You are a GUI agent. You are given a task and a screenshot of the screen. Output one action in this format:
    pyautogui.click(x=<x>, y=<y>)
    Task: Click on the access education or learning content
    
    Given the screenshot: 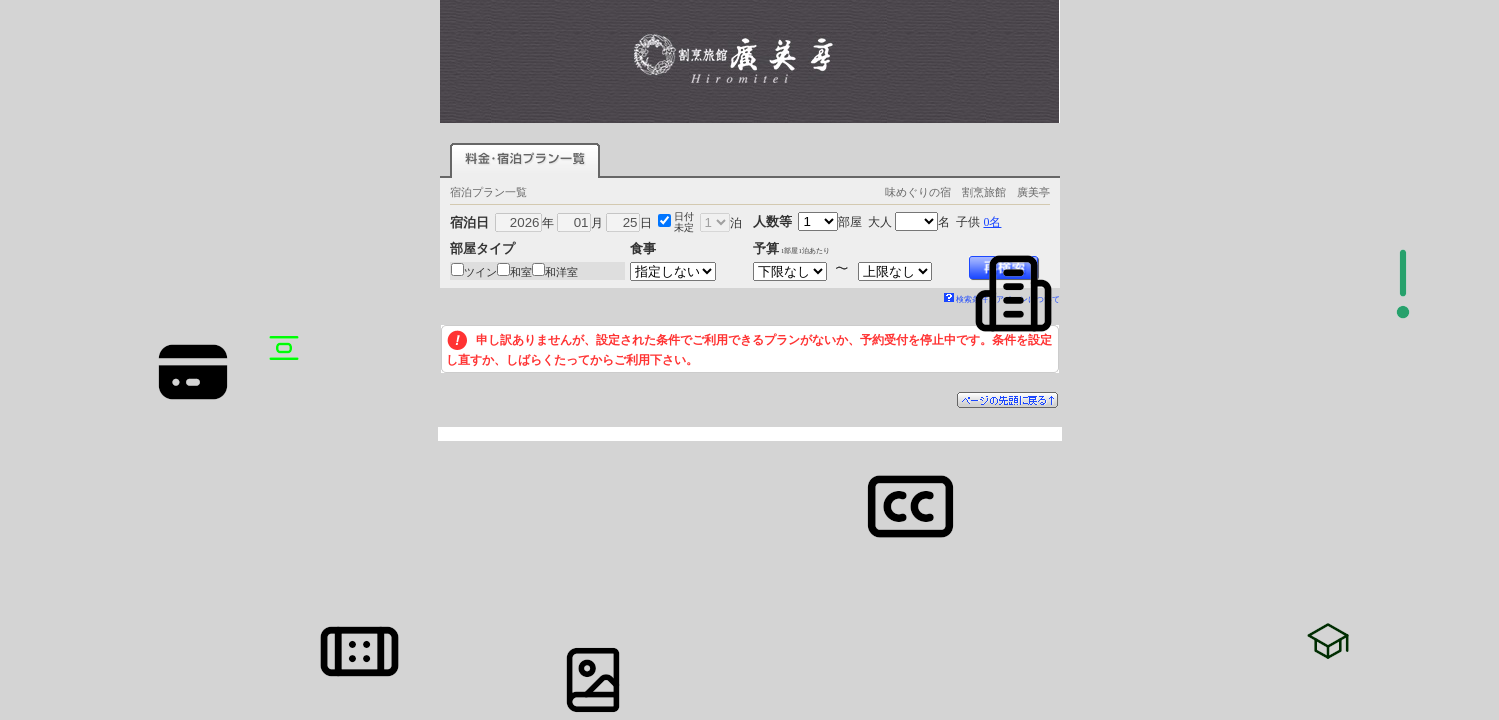 What is the action you would take?
    pyautogui.click(x=1328, y=641)
    